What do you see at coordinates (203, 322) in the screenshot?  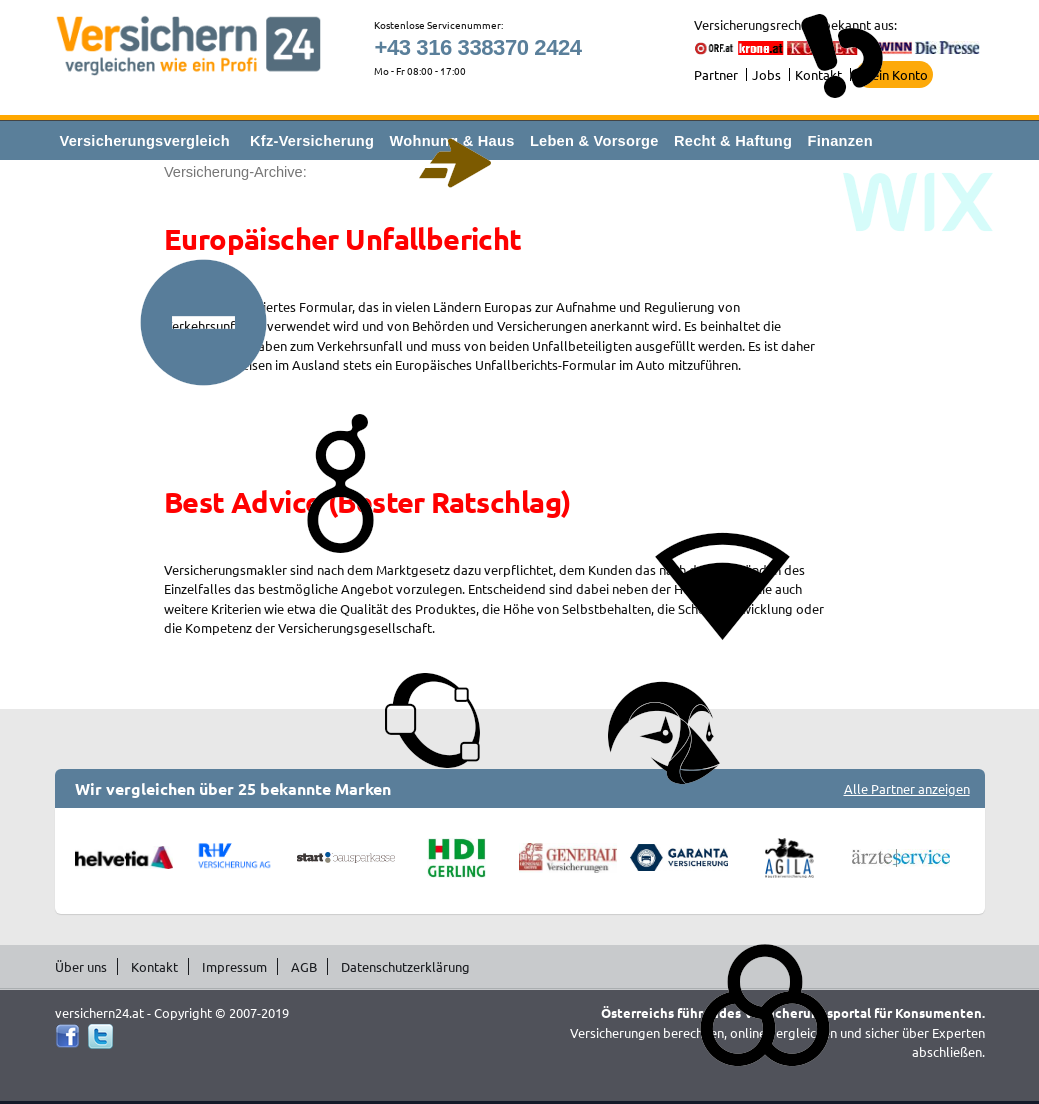 I see `indicates a blocked or restricted action` at bounding box center [203, 322].